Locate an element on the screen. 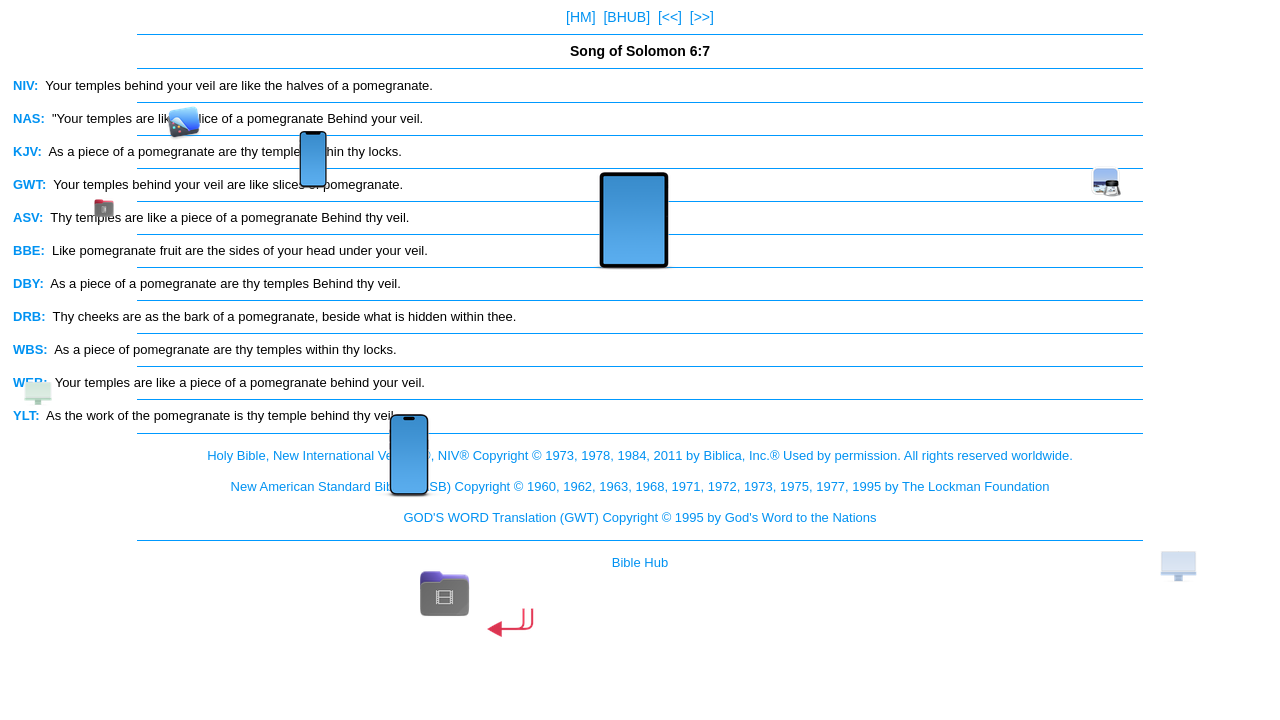  reply to all recipients of an email is located at coordinates (509, 622).